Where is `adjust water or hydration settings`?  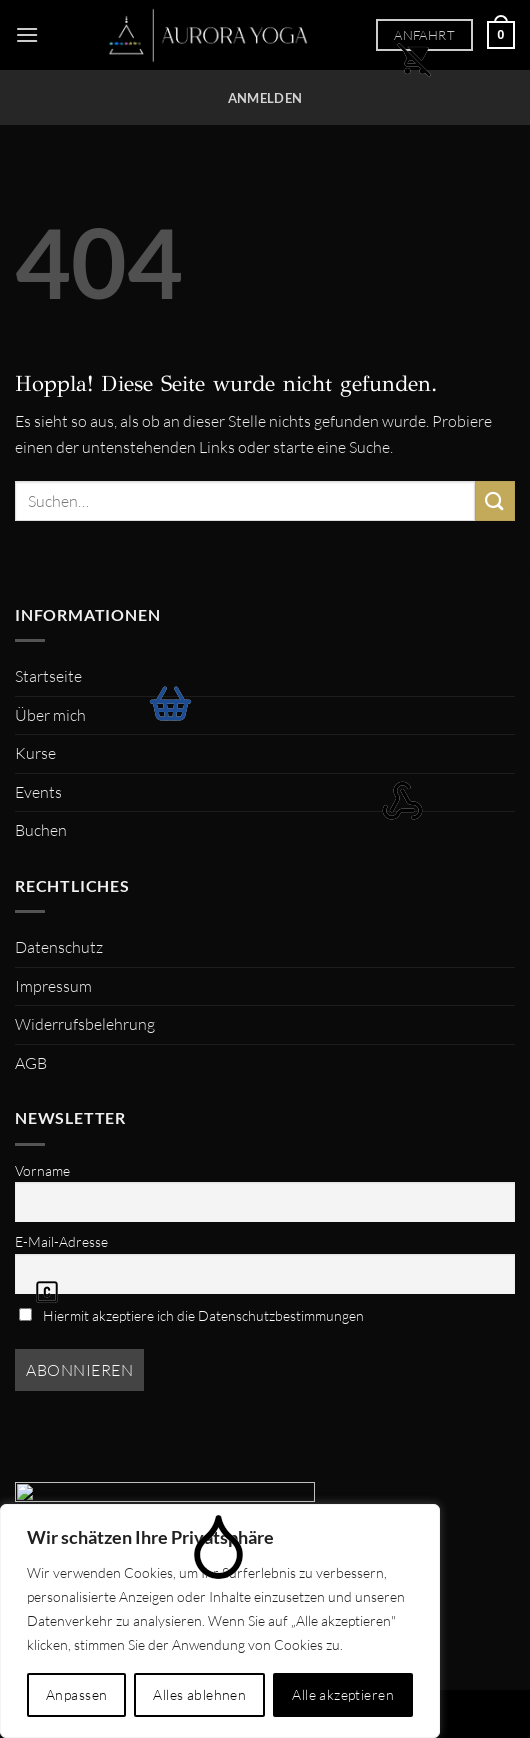
adjust water or hydration settings is located at coordinates (218, 1545).